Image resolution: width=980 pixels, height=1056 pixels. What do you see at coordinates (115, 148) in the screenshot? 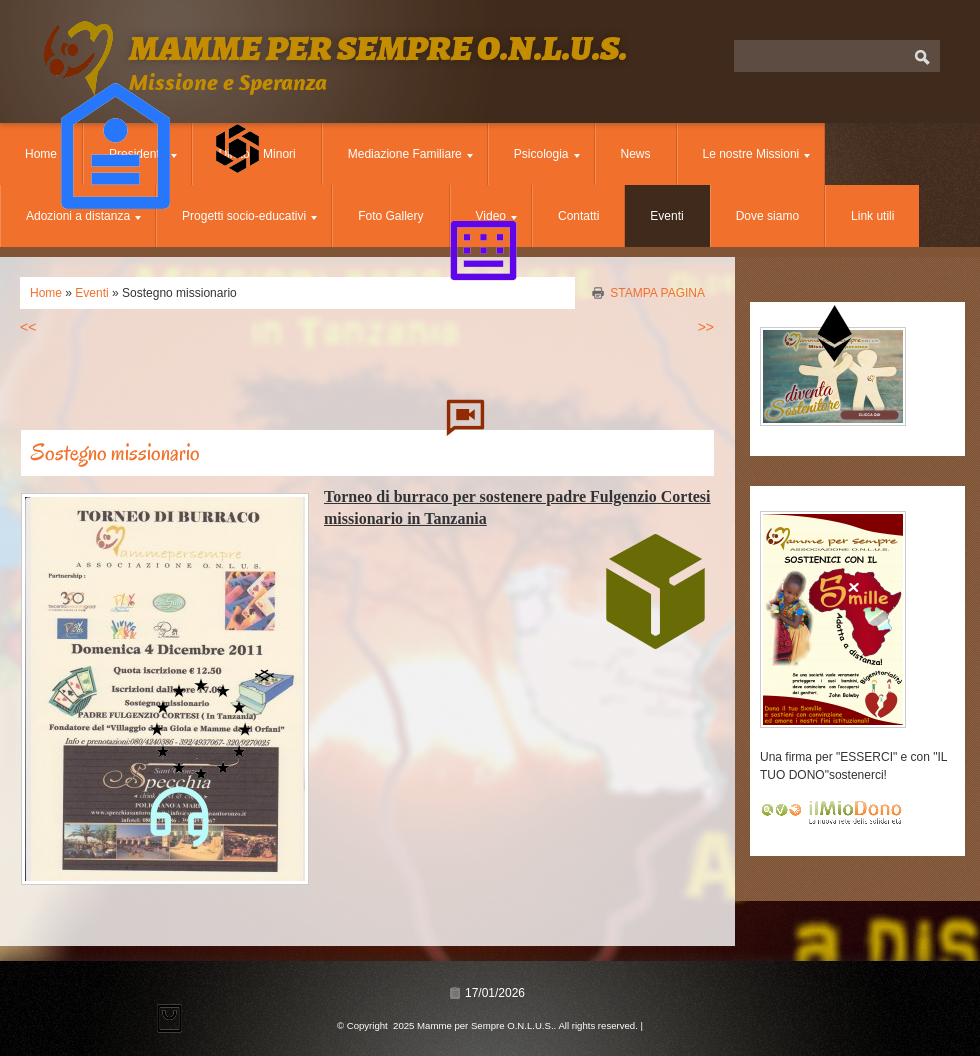
I see `view product pricing or tag details` at bounding box center [115, 148].